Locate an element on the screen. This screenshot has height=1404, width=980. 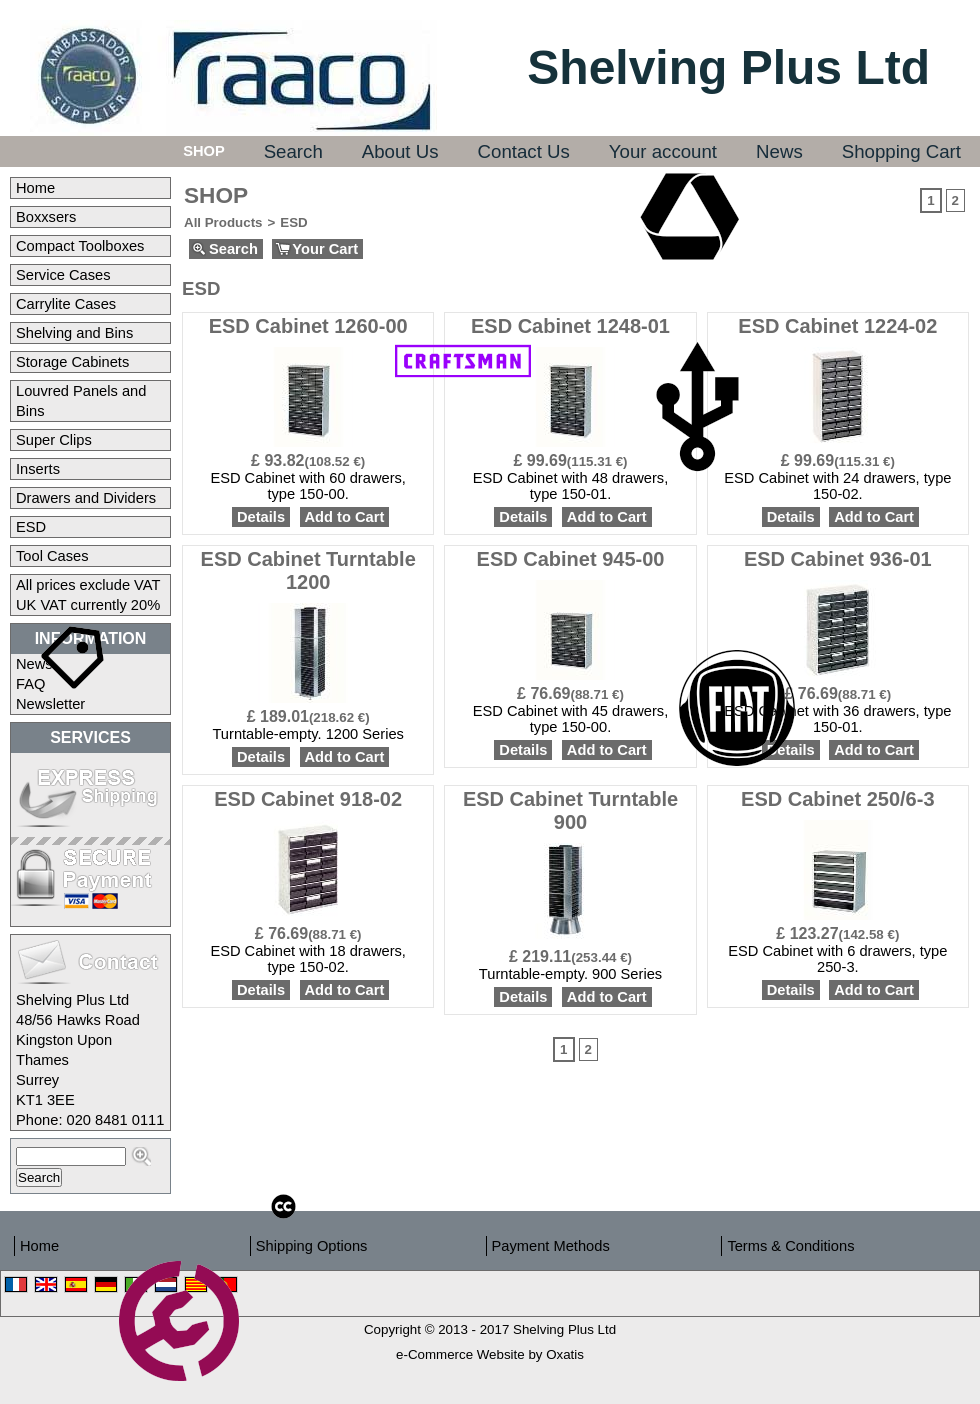
indicates content licensed under creative commons is located at coordinates (283, 1206).